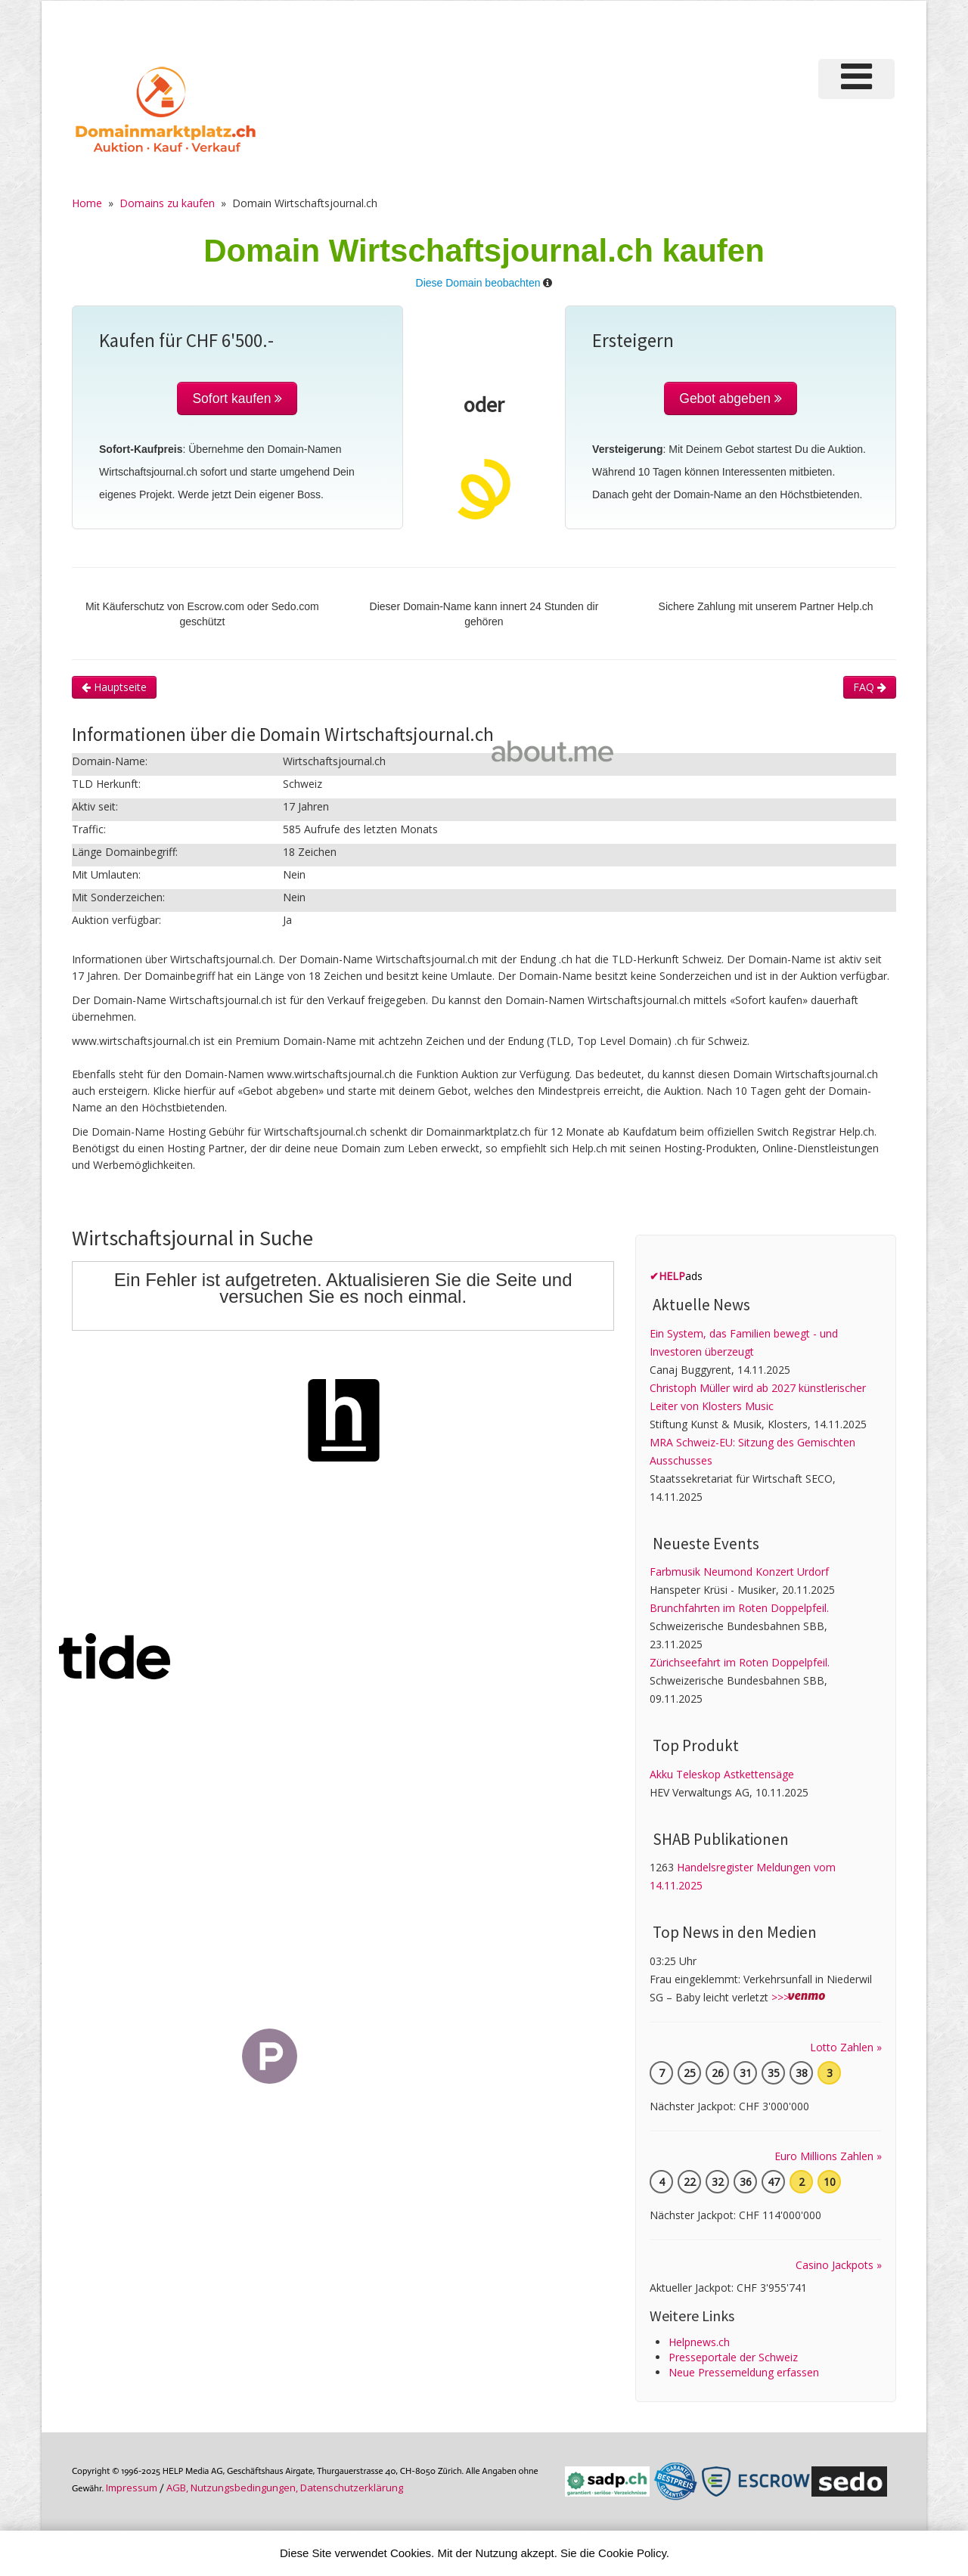 The height and width of the screenshot is (2576, 968). I want to click on open the venmo app, so click(806, 1996).